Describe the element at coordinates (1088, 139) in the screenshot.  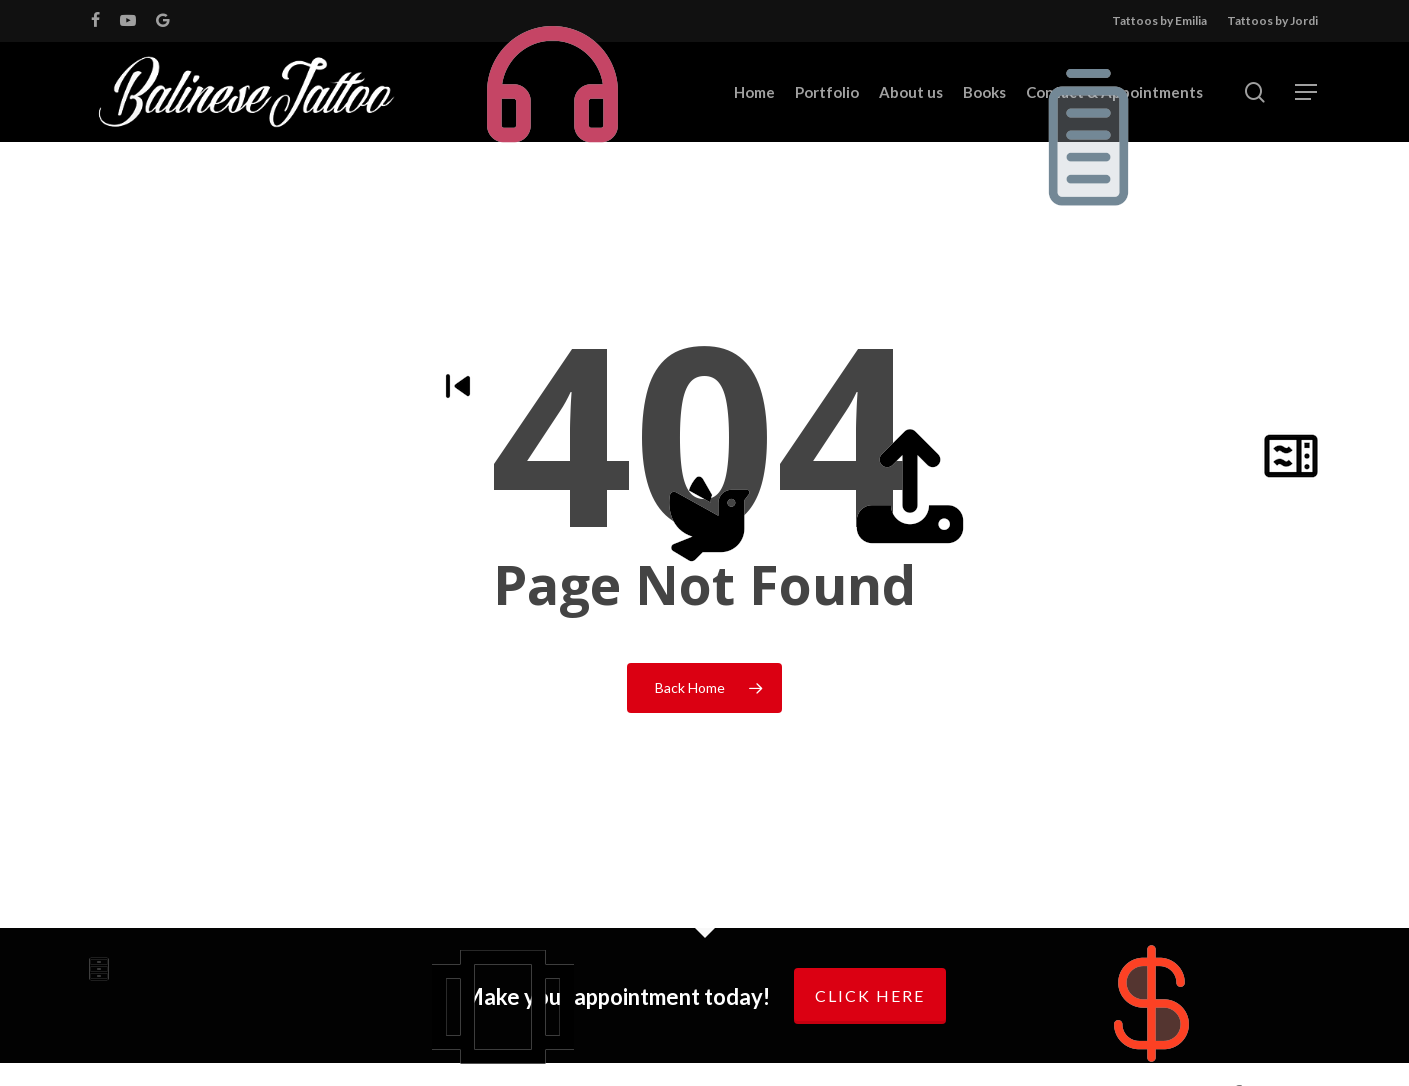
I see `indicates battery is fully charged` at that location.